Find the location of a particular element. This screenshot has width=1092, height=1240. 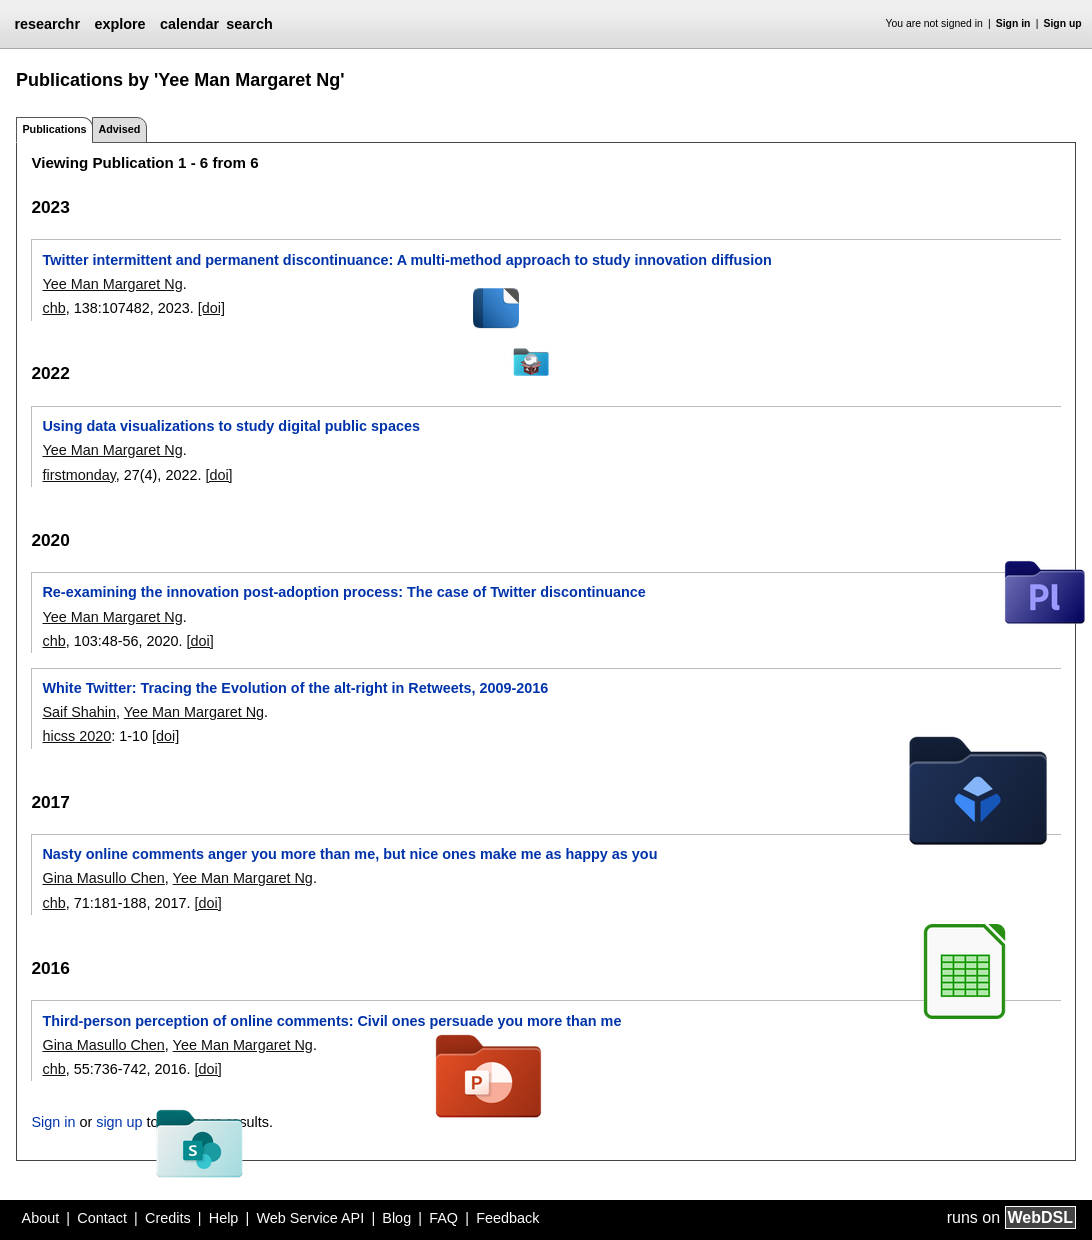

open blockchain-related files and documents is located at coordinates (977, 794).